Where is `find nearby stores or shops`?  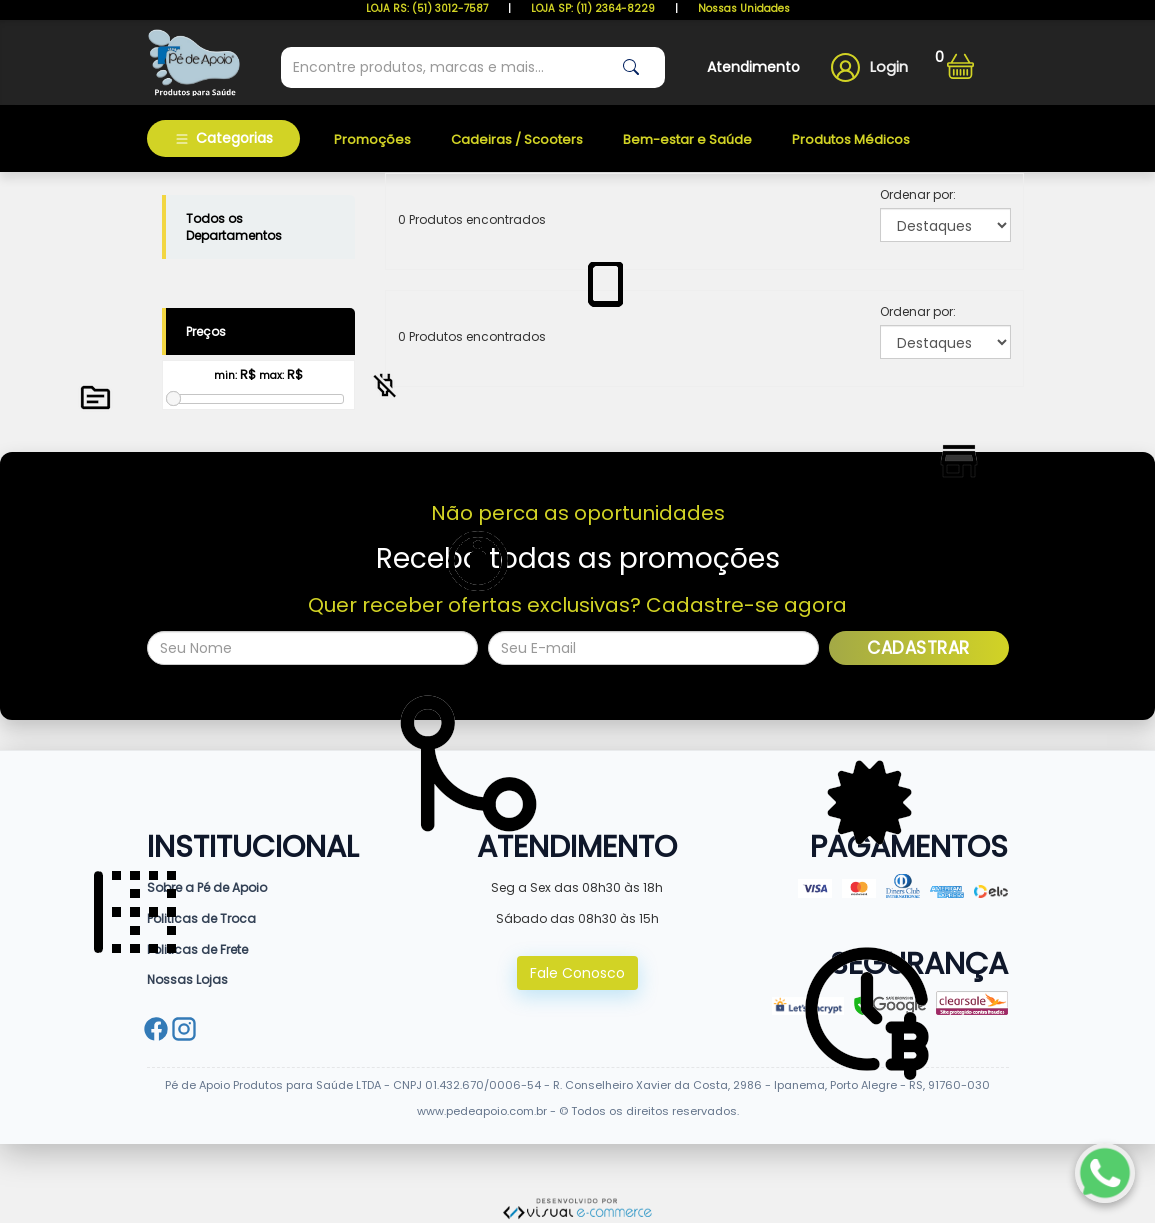 find nearby stores or shops is located at coordinates (959, 461).